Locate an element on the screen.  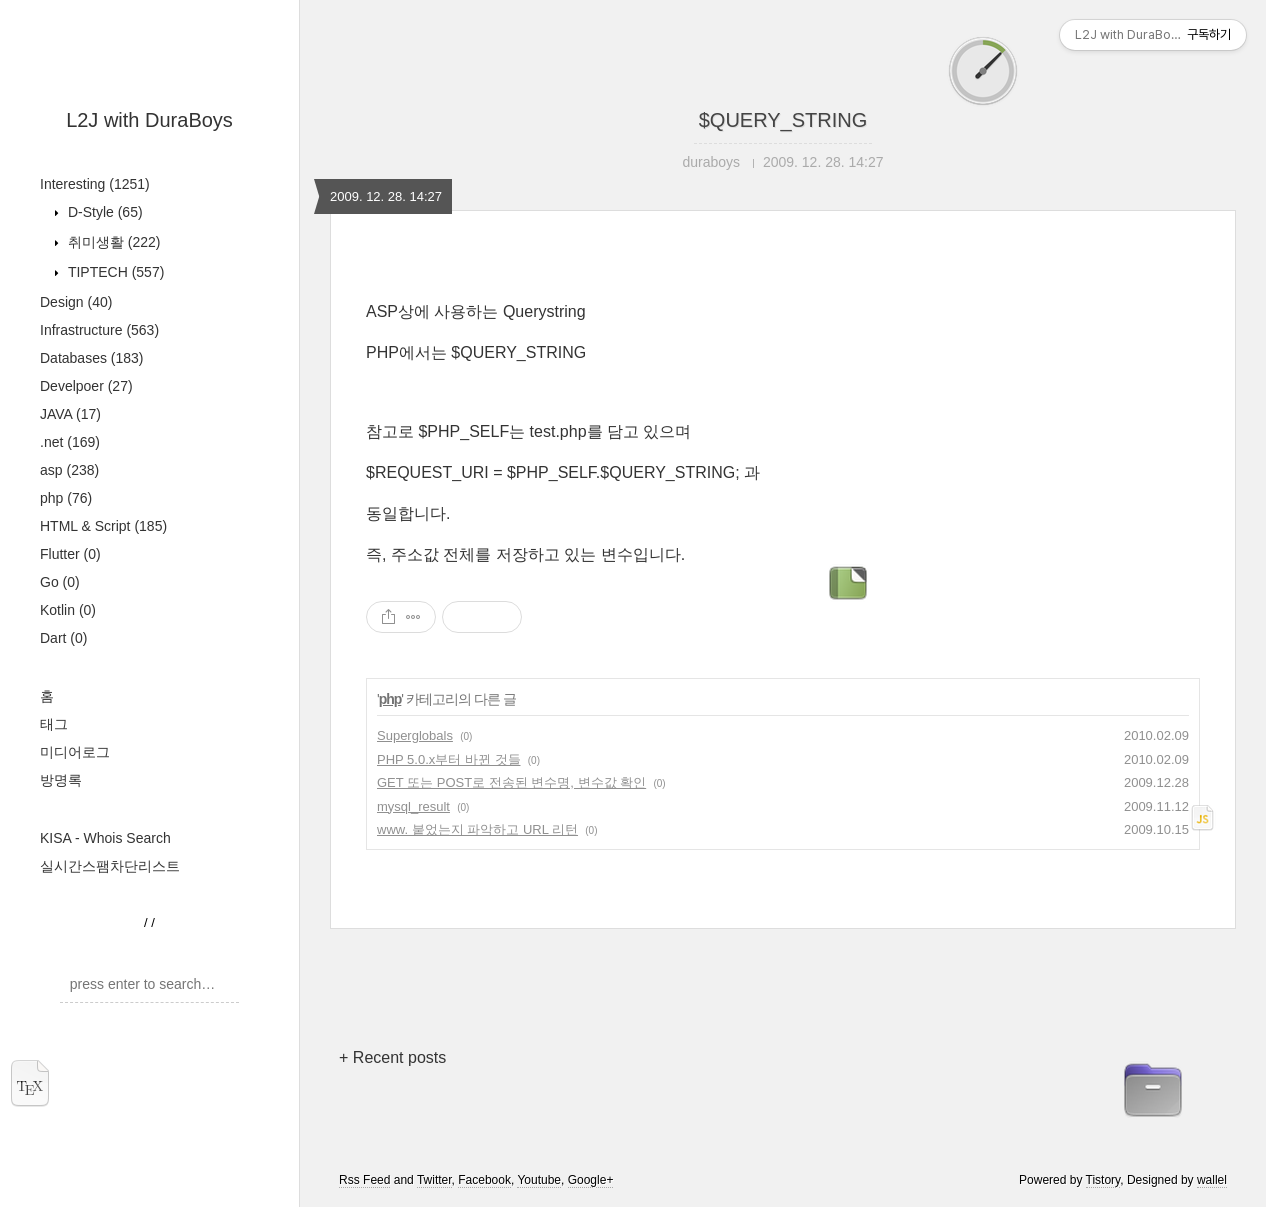
open sysprof system profiler application is located at coordinates (983, 71).